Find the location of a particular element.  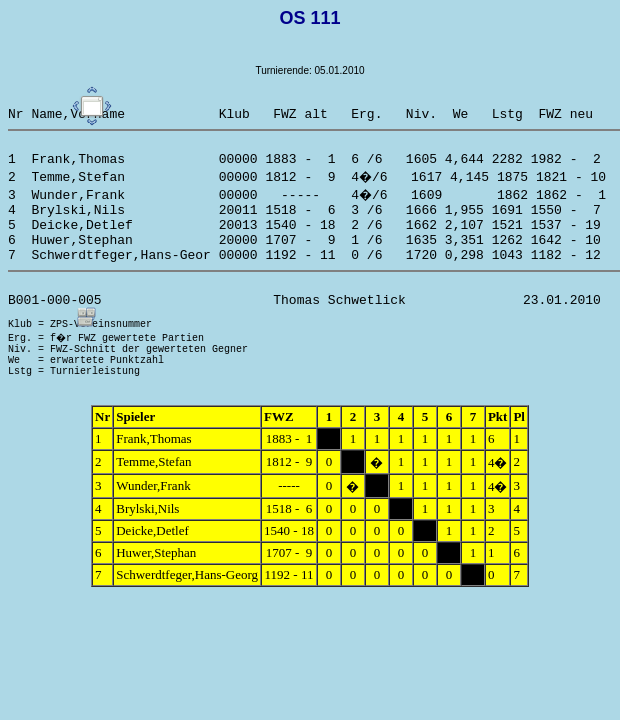

configure keyboard shortcuts in system preferences is located at coordinates (86, 317).